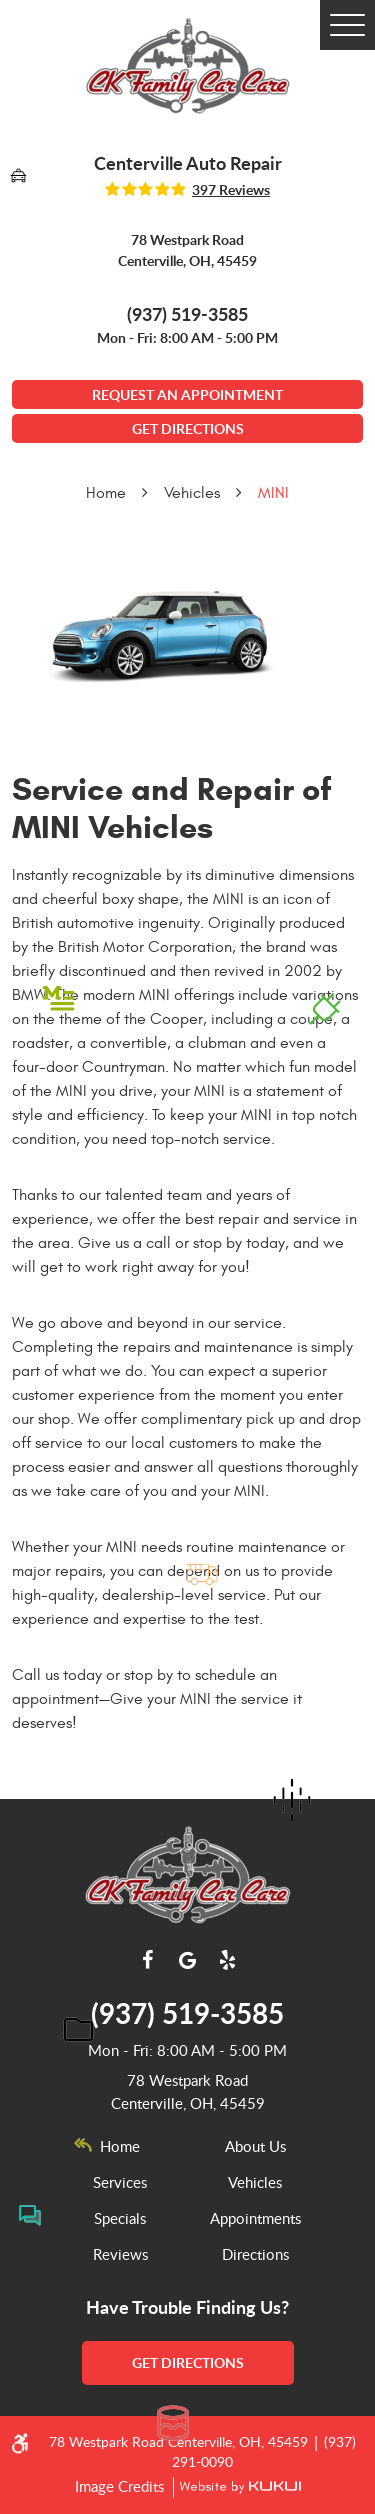 The image size is (375, 2514). Describe the element at coordinates (18, 176) in the screenshot. I see `request a taxi or cab ride` at that location.